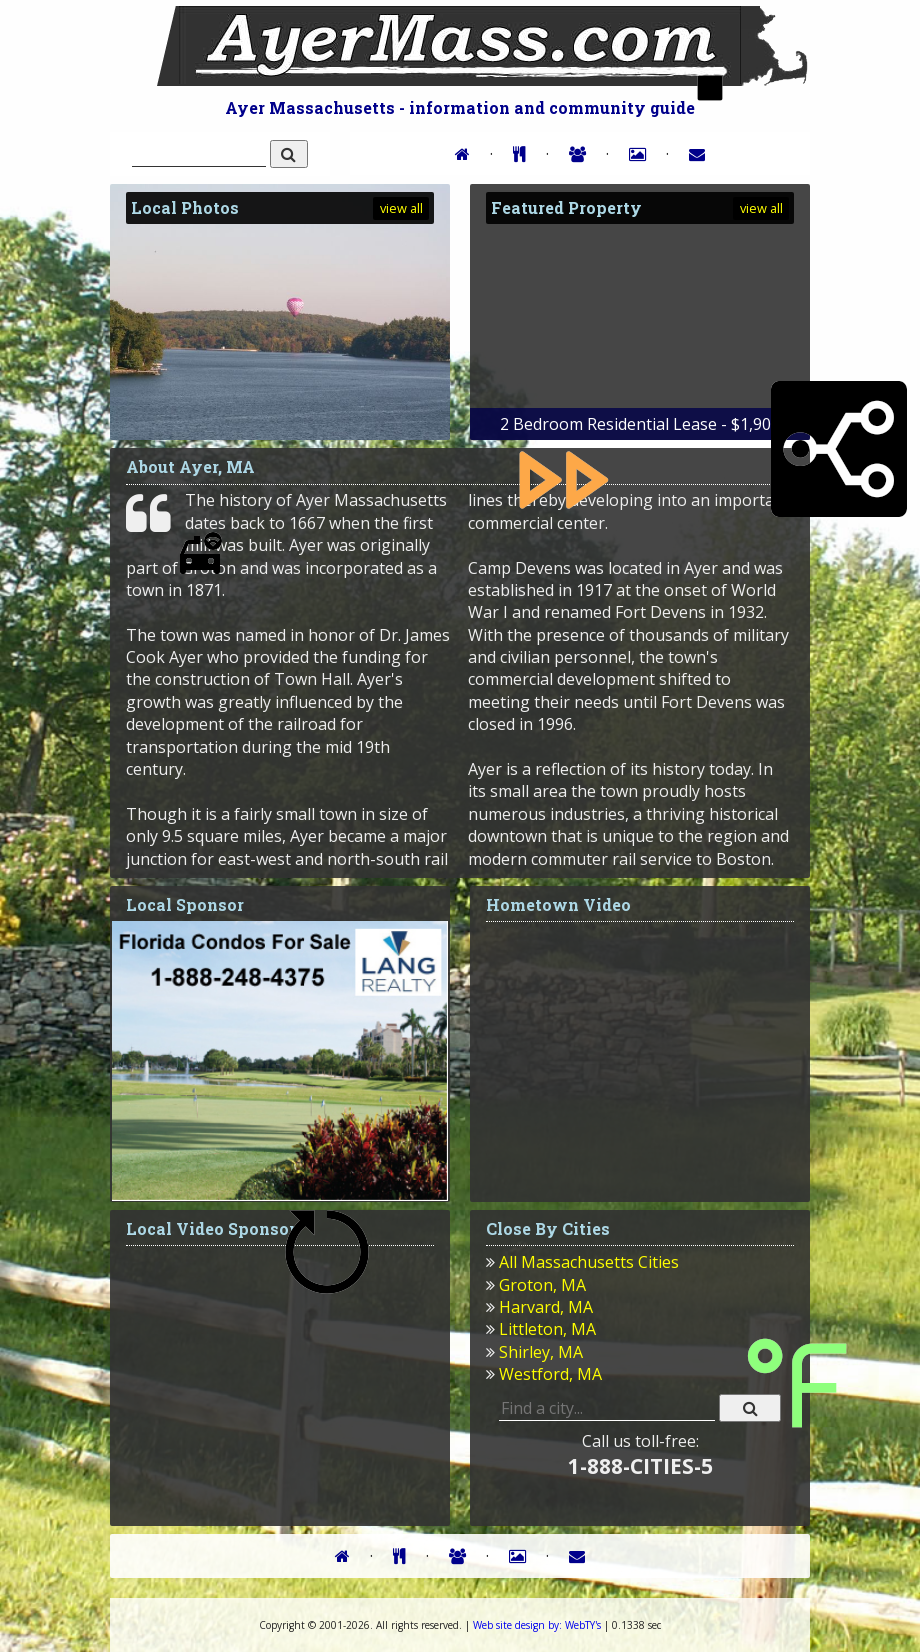  What do you see at coordinates (839, 449) in the screenshot?
I see `view on stackshare` at bounding box center [839, 449].